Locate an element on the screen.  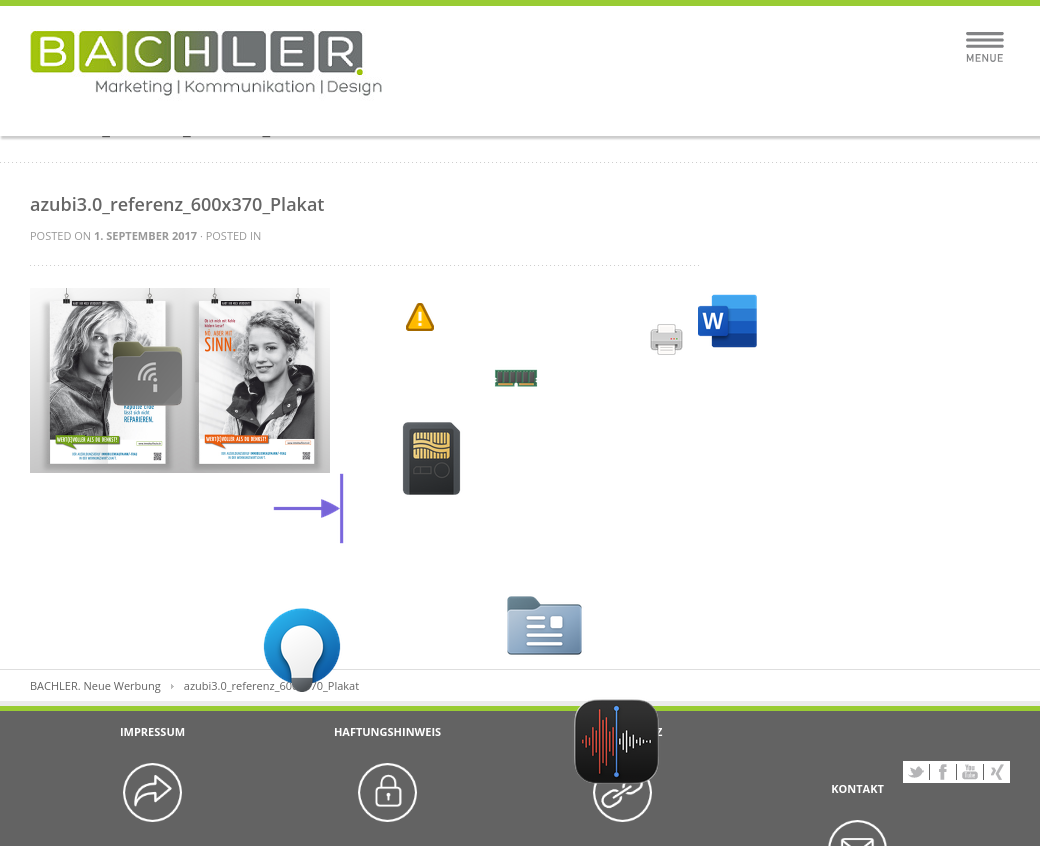
indicates a OneDrive sync warning or issue is located at coordinates (420, 317).